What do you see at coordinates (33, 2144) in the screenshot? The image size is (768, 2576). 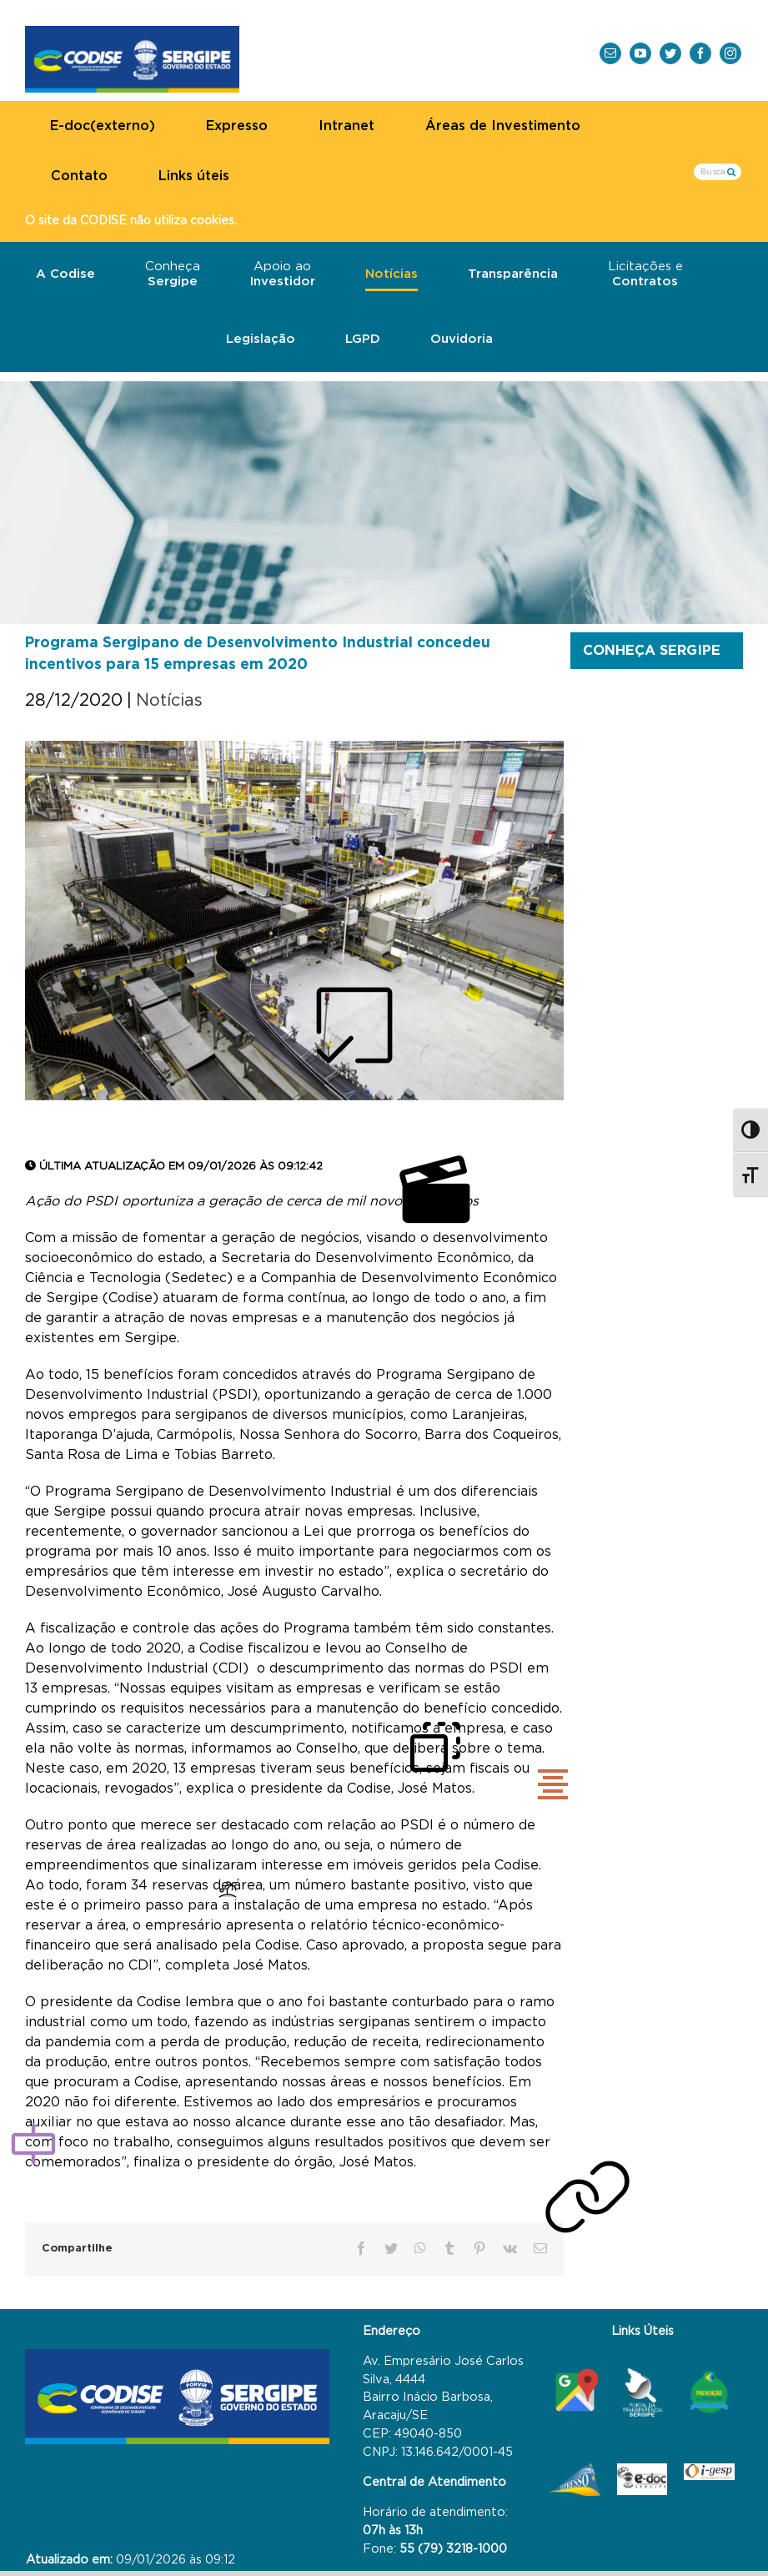 I see `center align element horizontally` at bounding box center [33, 2144].